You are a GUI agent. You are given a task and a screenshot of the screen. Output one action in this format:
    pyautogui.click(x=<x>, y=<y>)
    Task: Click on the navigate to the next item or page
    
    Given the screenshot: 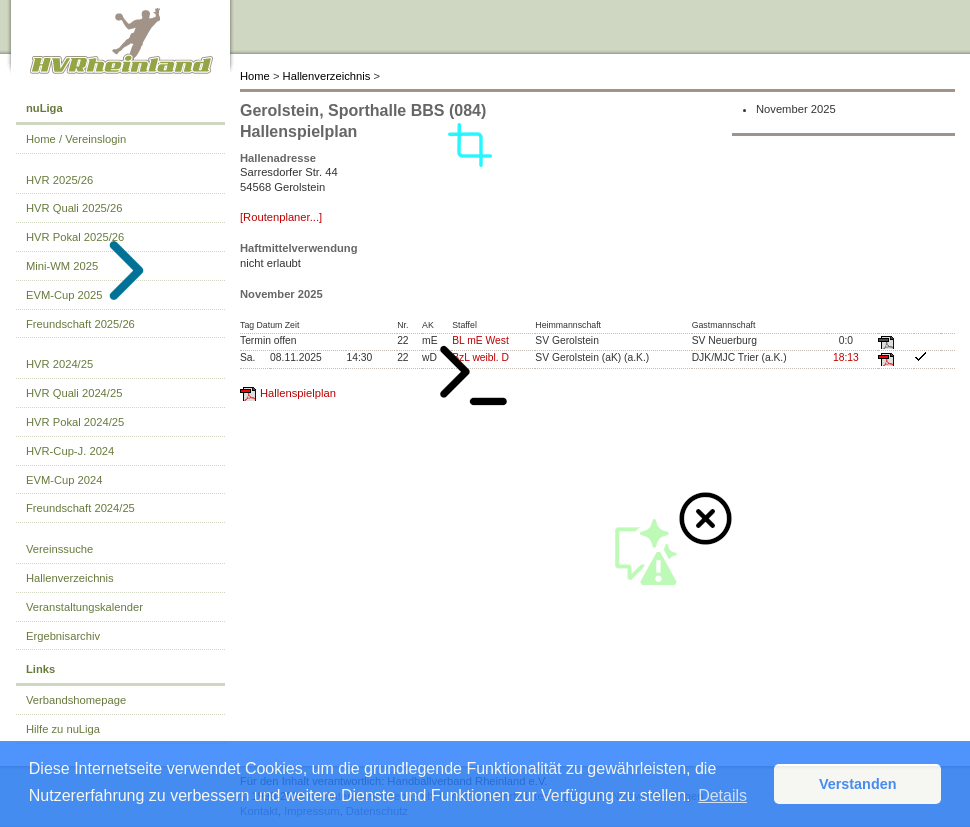 What is the action you would take?
    pyautogui.click(x=126, y=270)
    